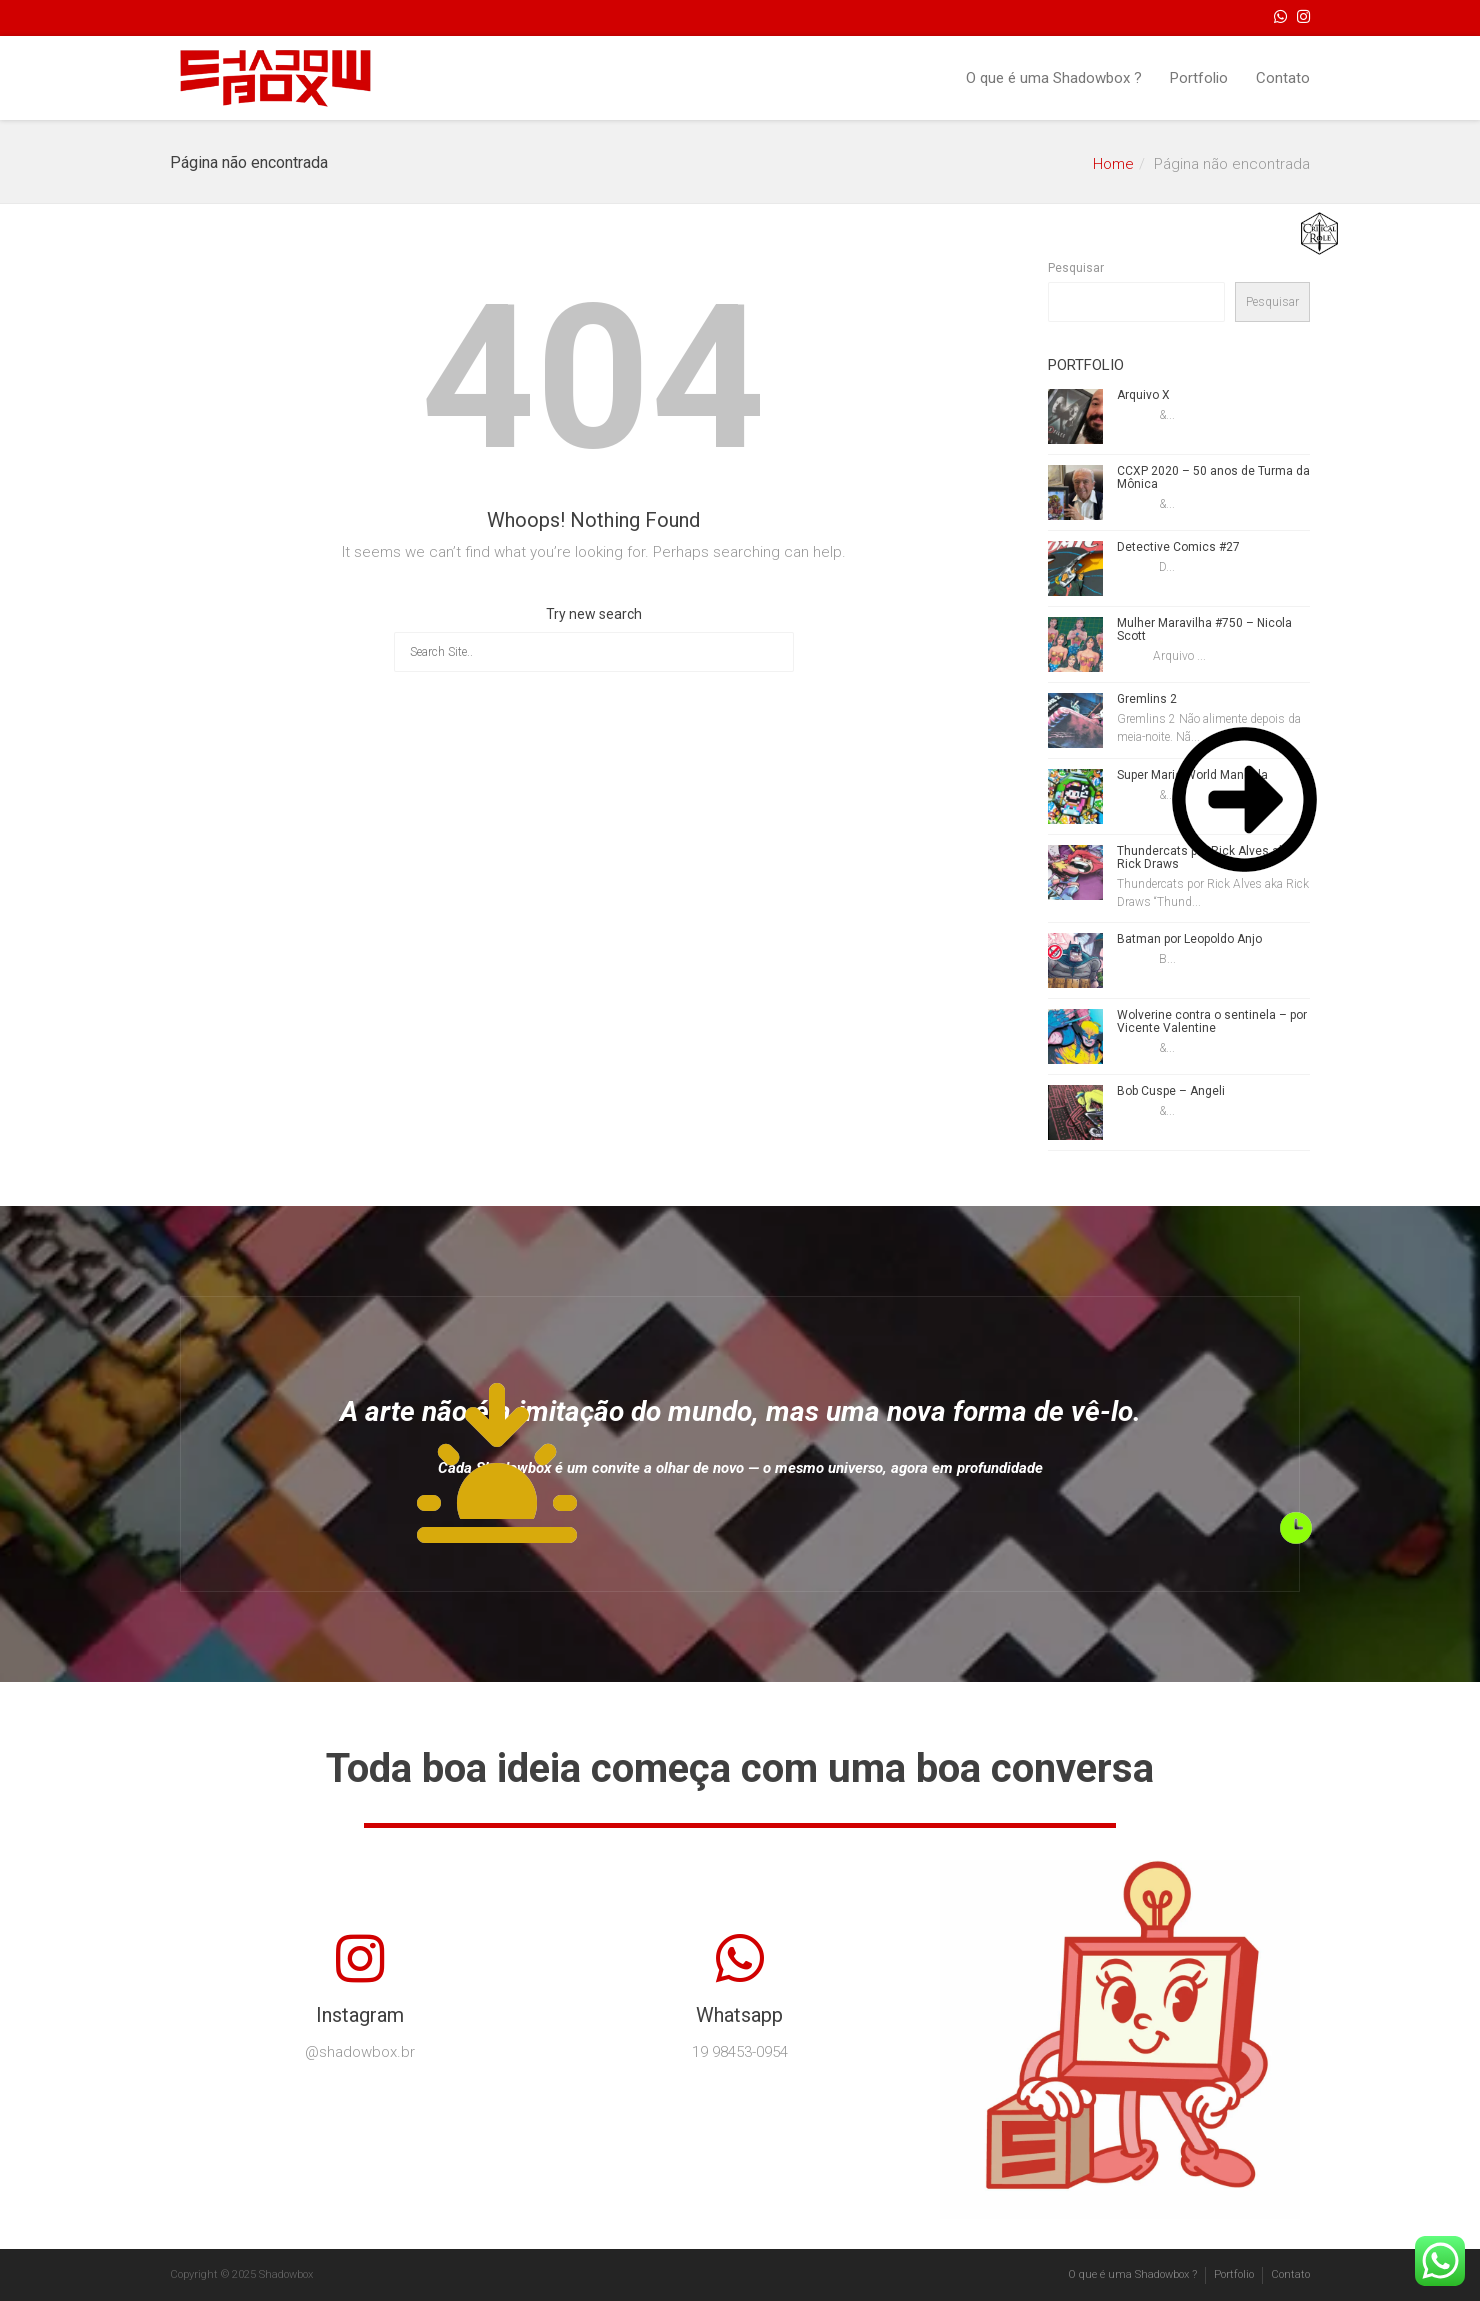 The image size is (1480, 2301). I want to click on go to next item or step, so click(1244, 799).